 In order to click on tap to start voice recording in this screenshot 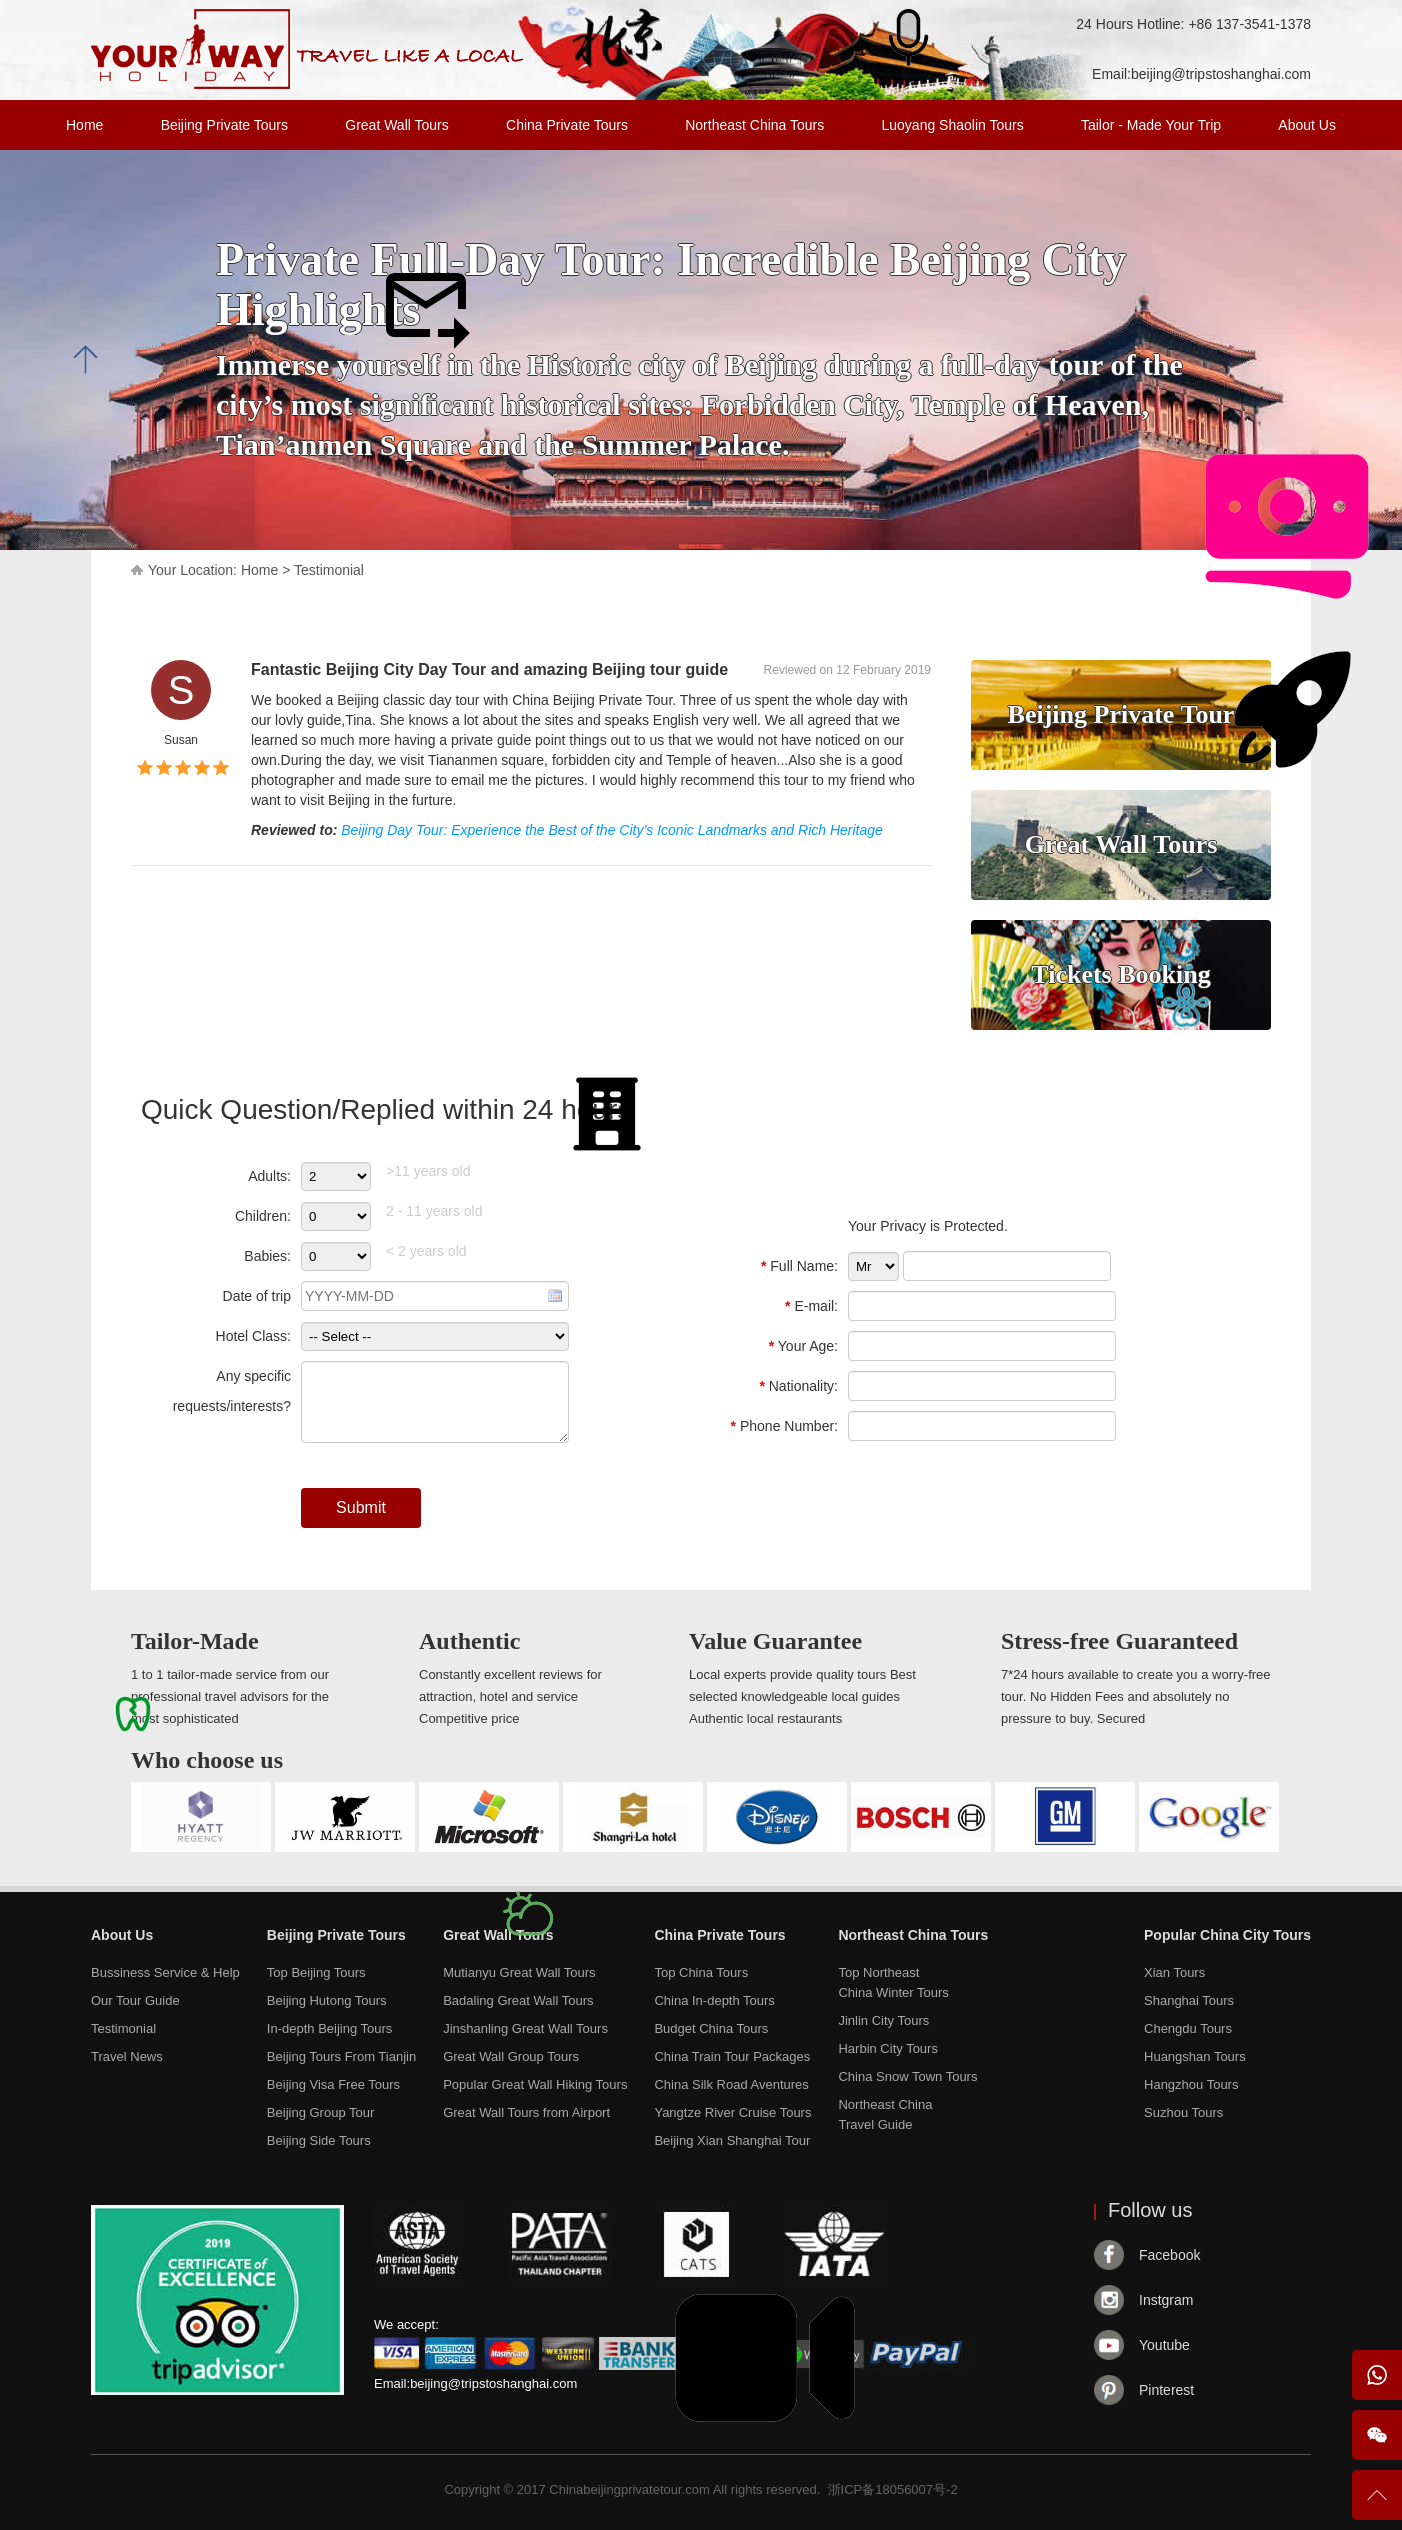, I will do `click(908, 36)`.